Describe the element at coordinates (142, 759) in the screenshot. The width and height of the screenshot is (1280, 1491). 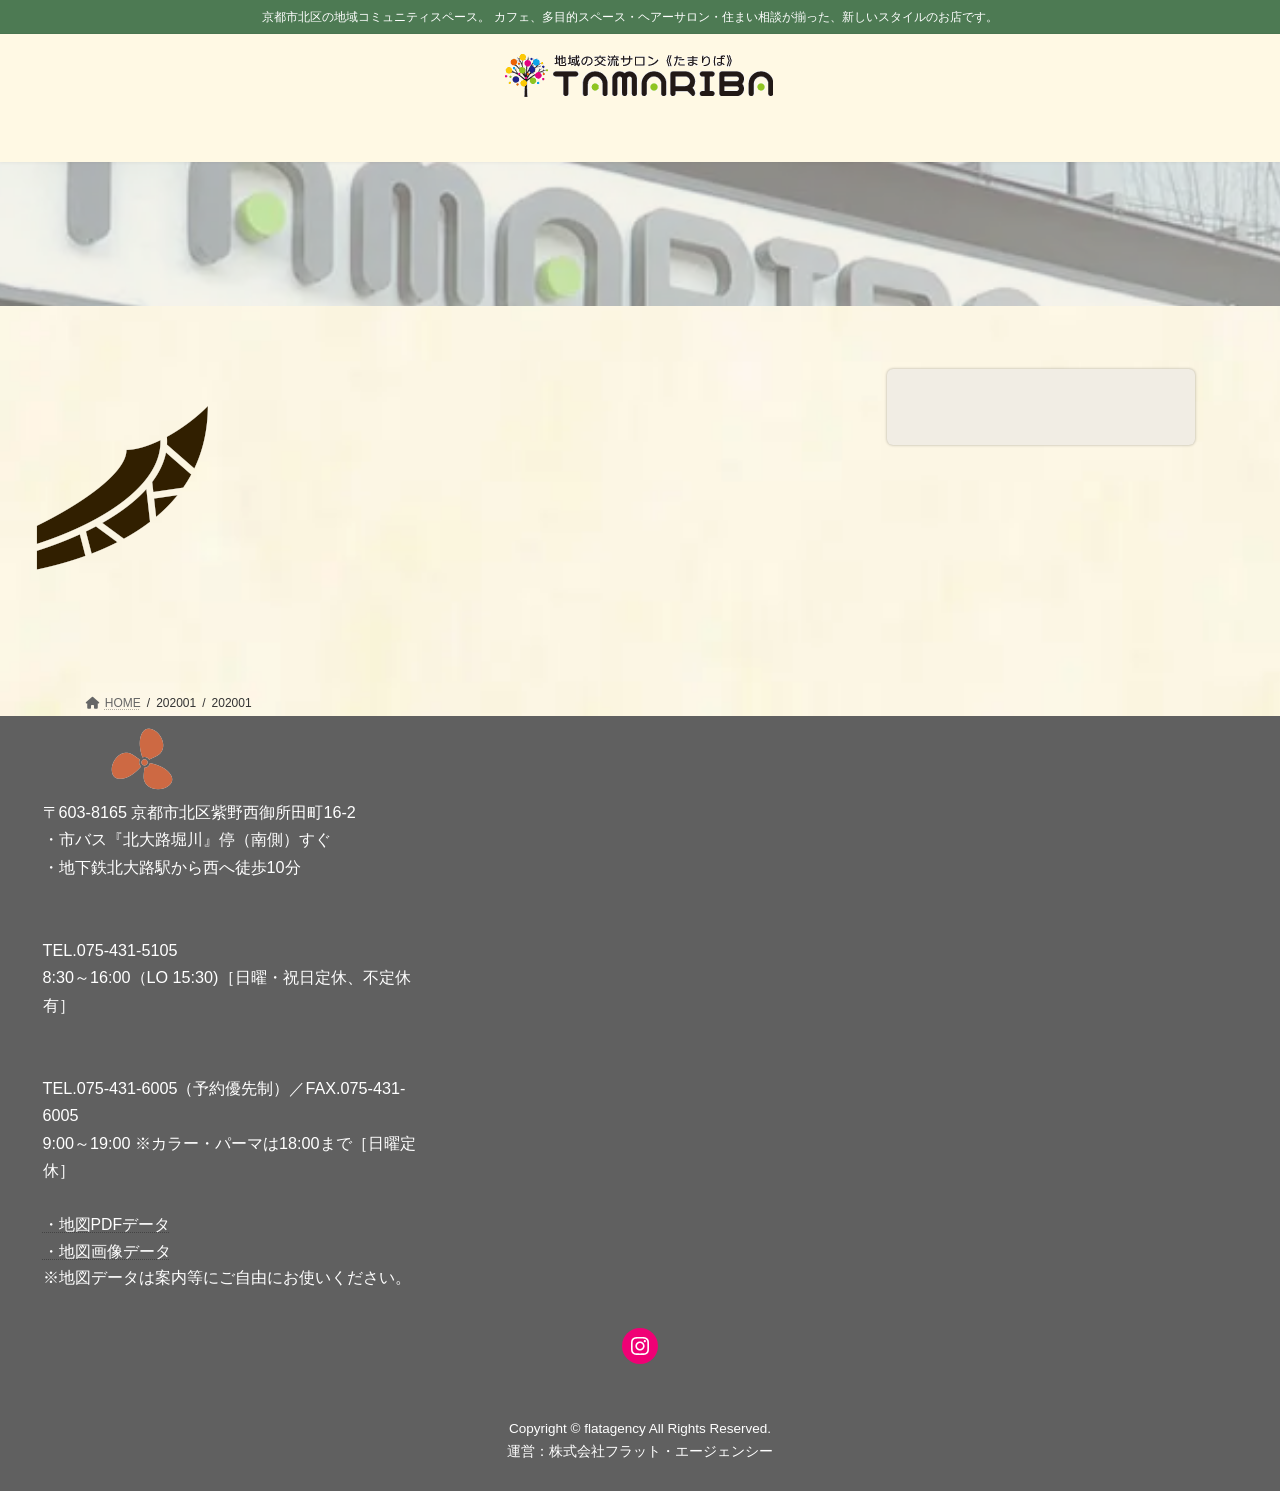
I see `access boat or marine vehicle settings` at that location.